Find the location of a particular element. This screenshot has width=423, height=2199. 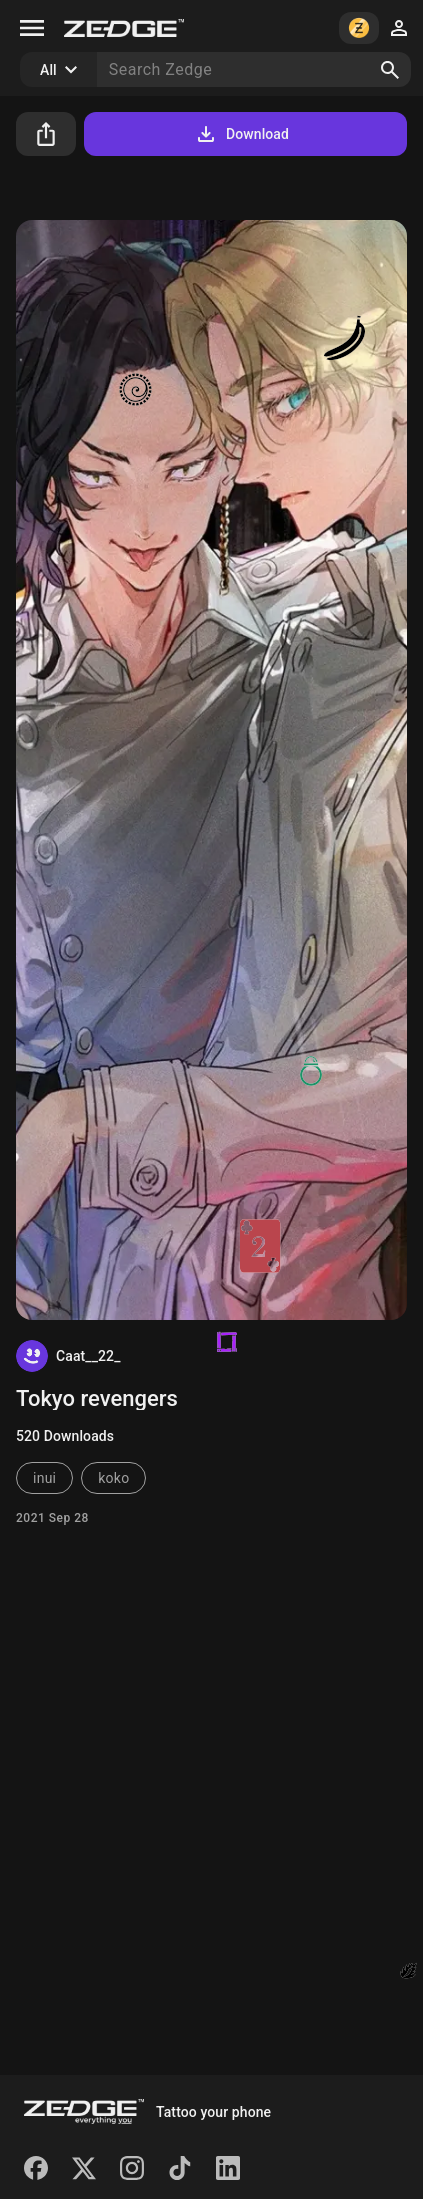

indicates banana or tropical fruit category is located at coordinates (344, 337).